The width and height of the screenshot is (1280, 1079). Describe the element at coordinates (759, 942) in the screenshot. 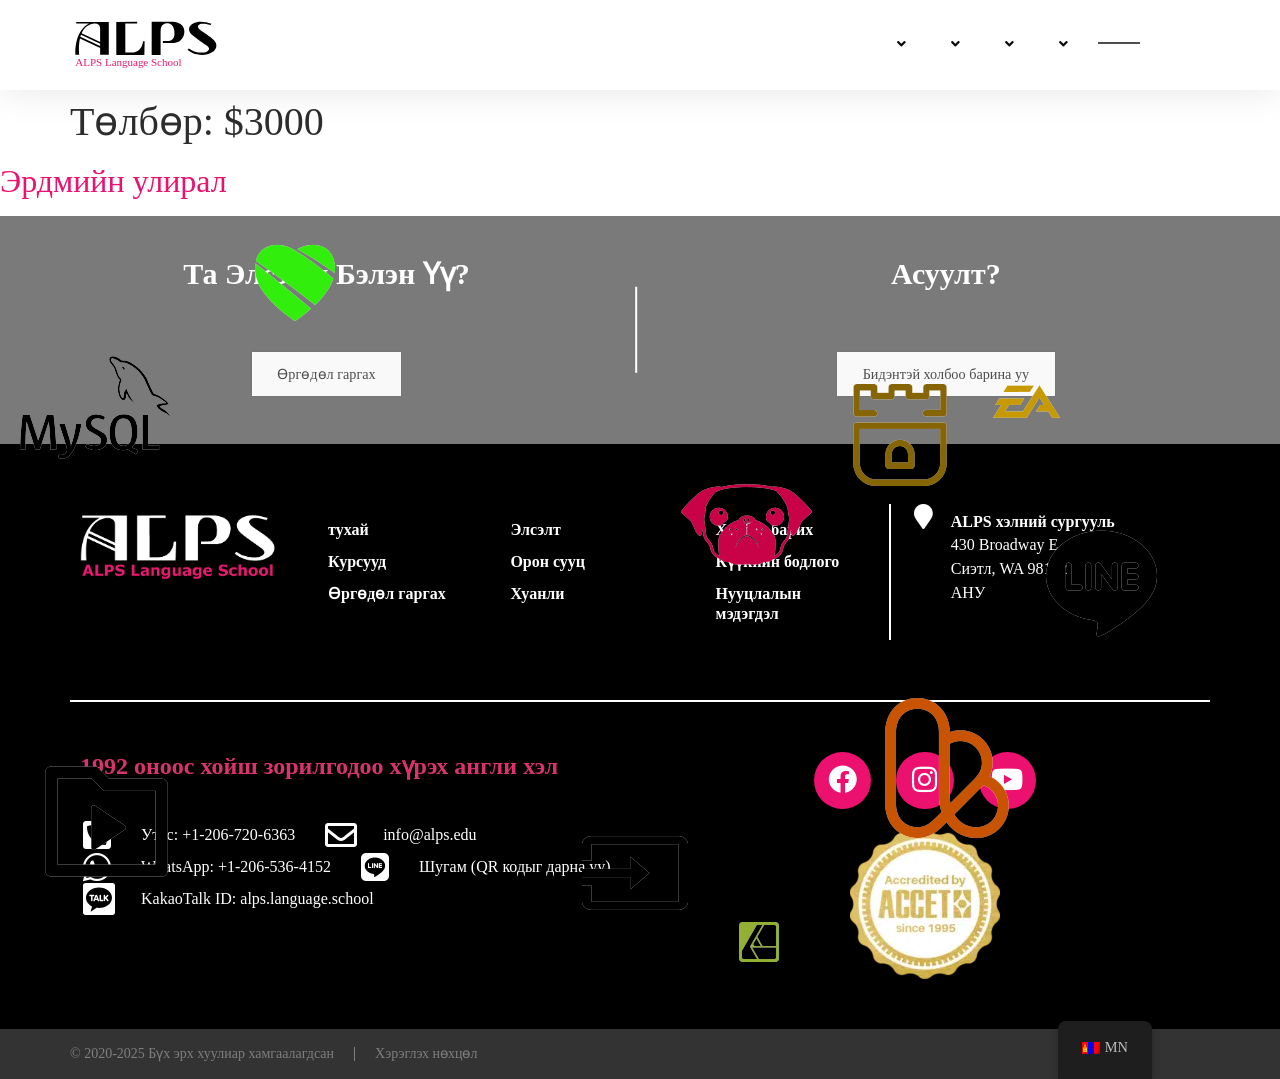

I see `open Affinity Designer application` at that location.